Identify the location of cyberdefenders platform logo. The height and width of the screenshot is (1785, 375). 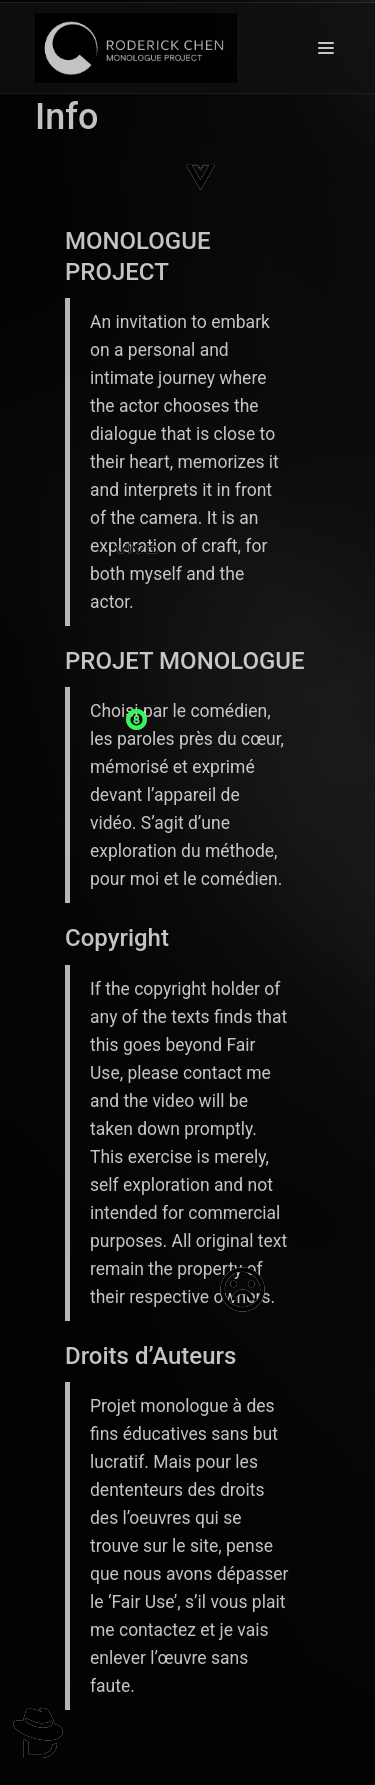
(38, 1733).